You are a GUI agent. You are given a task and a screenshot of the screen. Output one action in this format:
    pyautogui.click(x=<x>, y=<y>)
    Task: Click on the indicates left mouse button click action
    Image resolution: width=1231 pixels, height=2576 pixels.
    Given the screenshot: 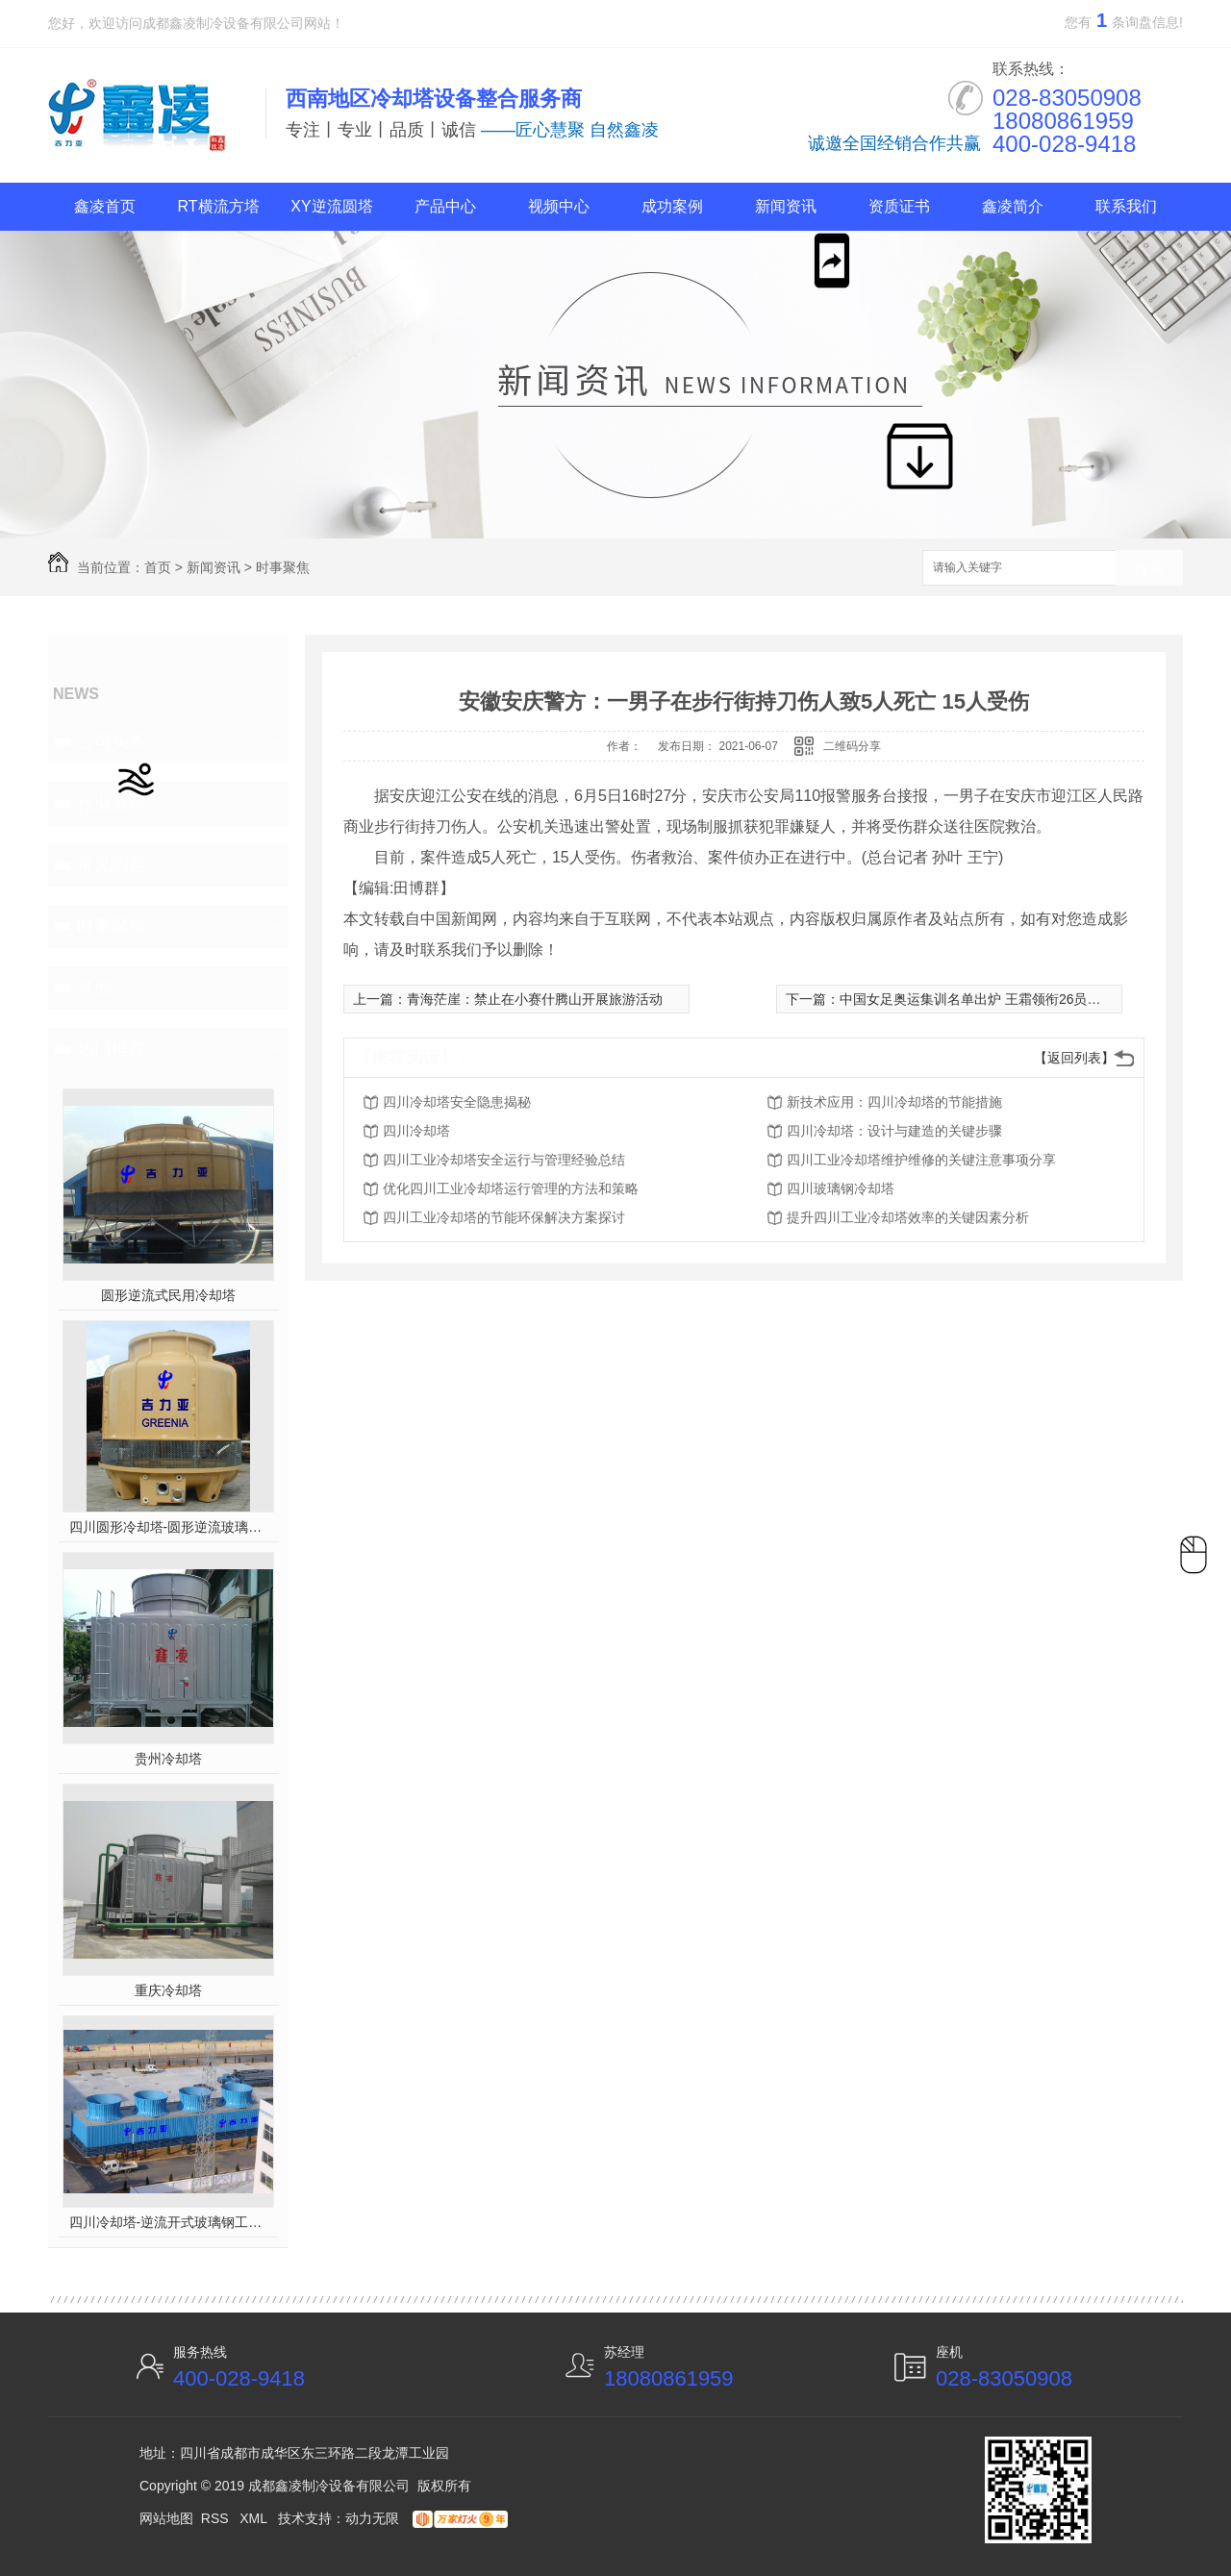 What is the action you would take?
    pyautogui.click(x=1193, y=1555)
    